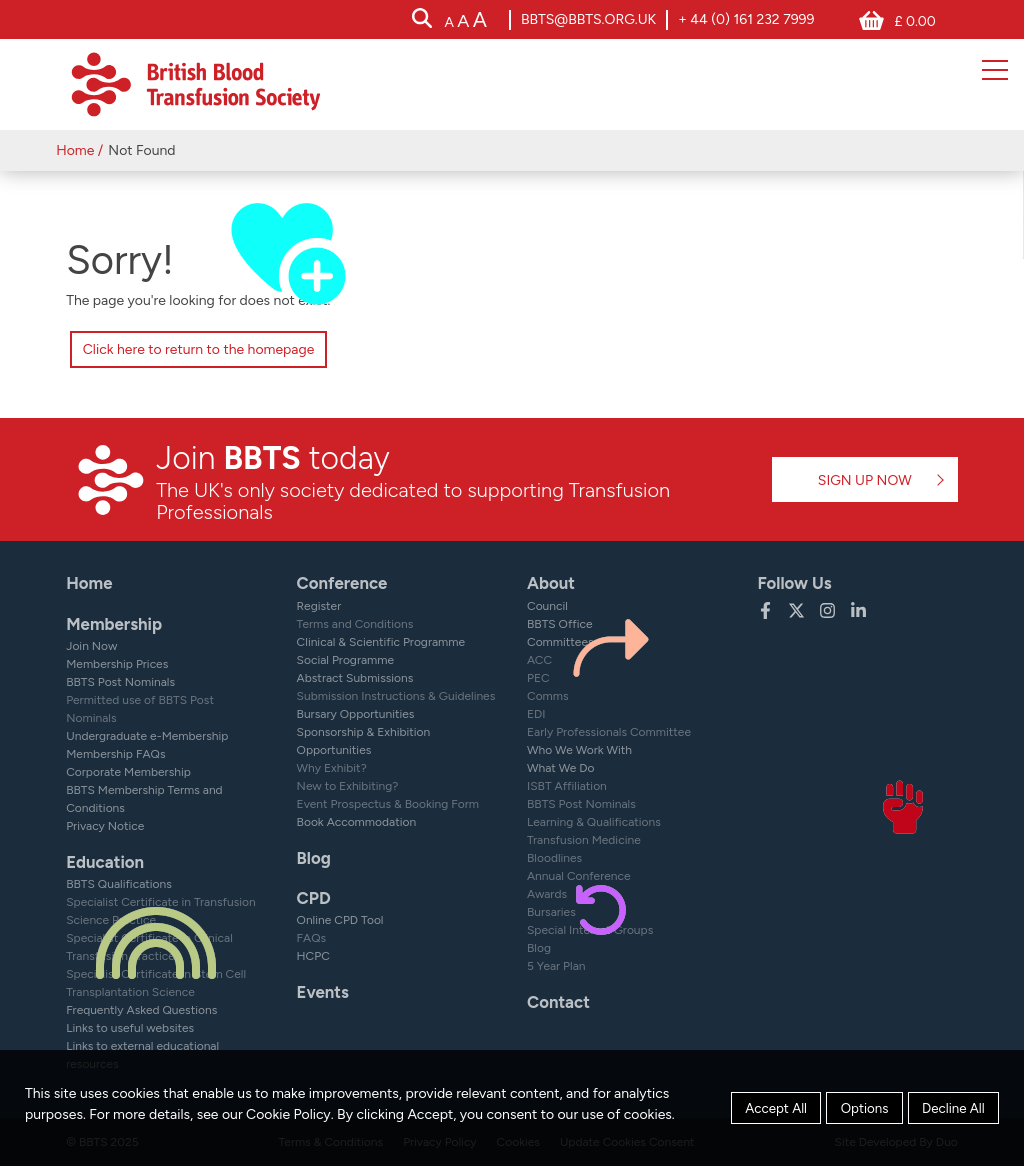 The width and height of the screenshot is (1024, 1166). I want to click on undo the last action, so click(601, 910).